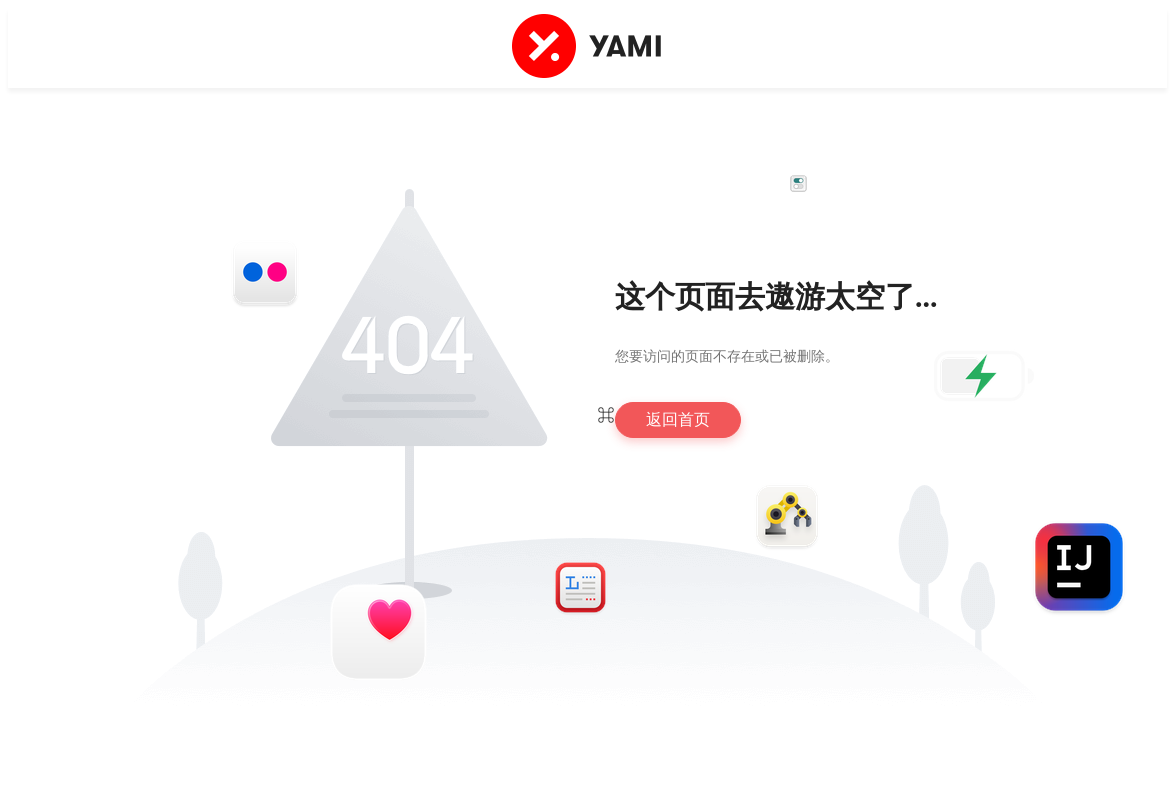 This screenshot has width=1175, height=788. What do you see at coordinates (798, 183) in the screenshot?
I see `open gnome tweaks settings` at bounding box center [798, 183].